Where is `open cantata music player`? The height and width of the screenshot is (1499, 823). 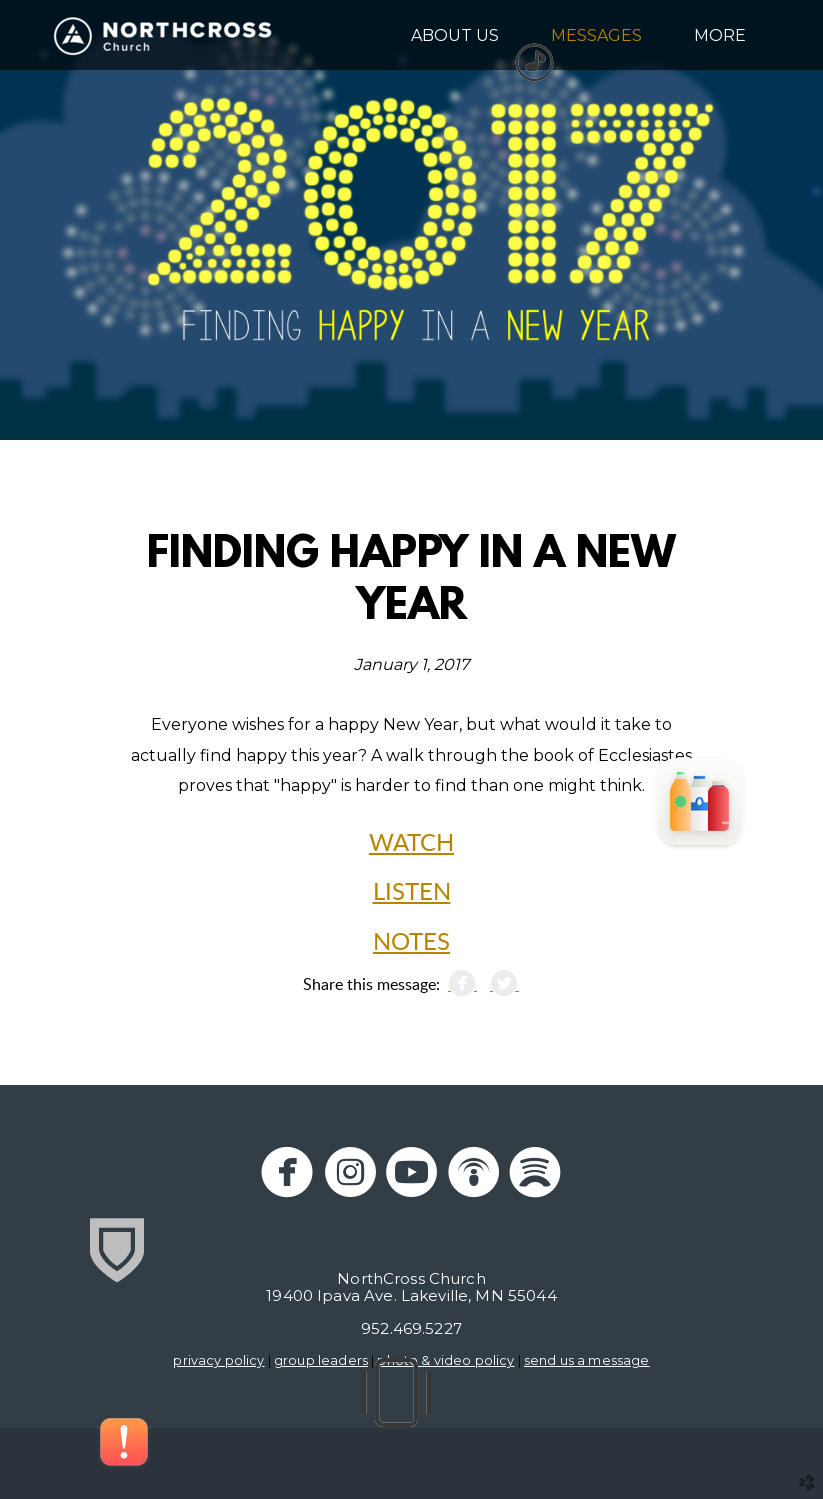 open cantata music player is located at coordinates (534, 62).